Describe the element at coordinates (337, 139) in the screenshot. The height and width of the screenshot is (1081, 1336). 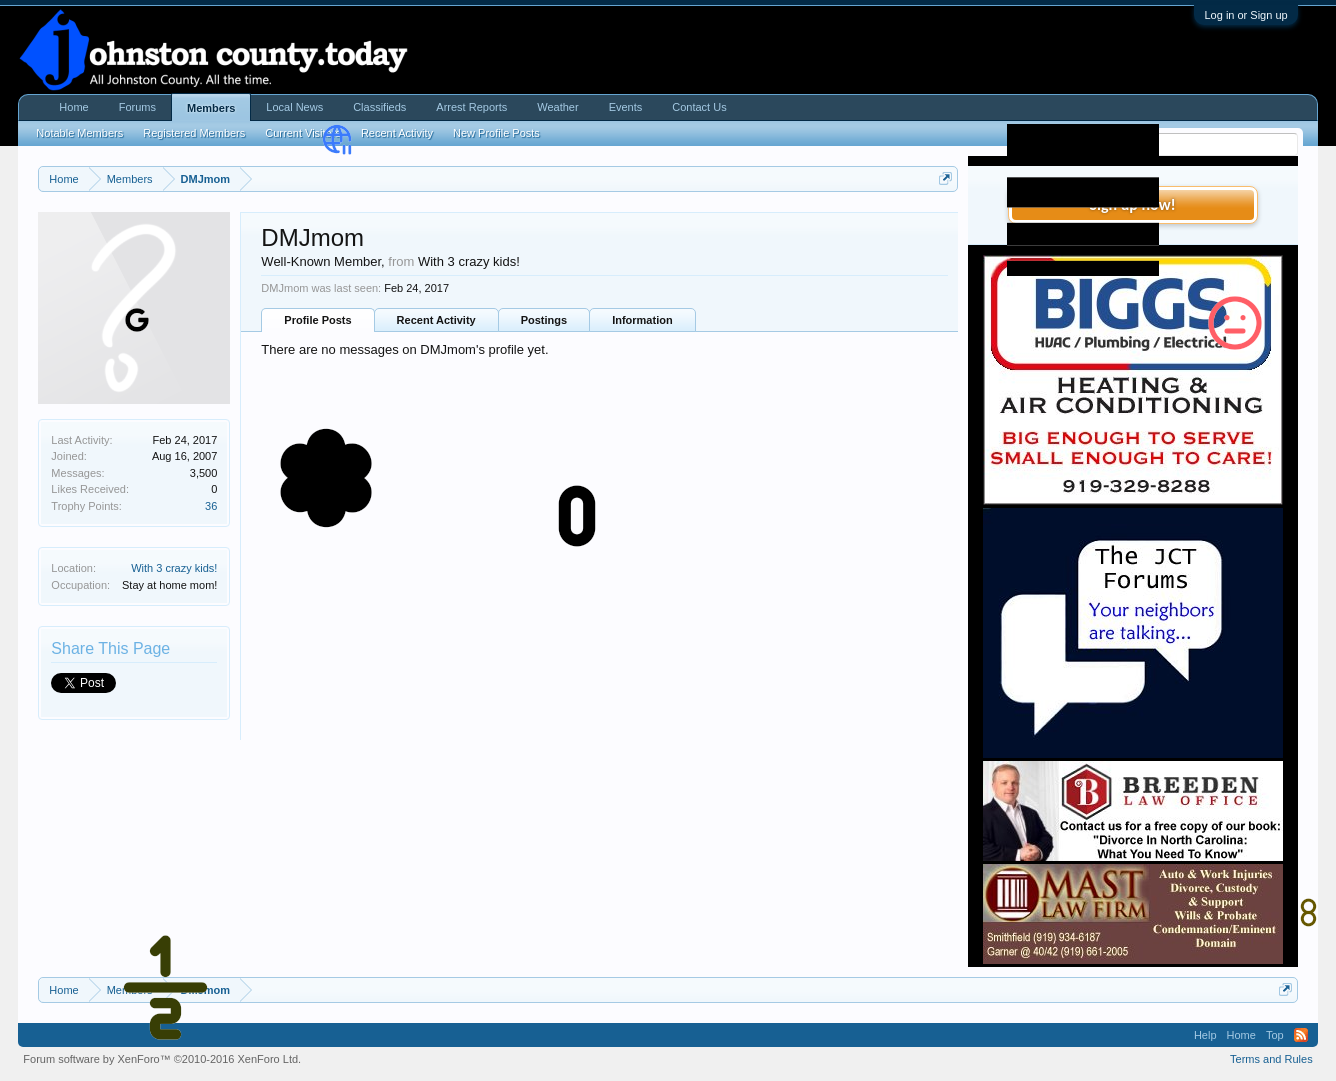
I see `pause global sync or updates` at that location.